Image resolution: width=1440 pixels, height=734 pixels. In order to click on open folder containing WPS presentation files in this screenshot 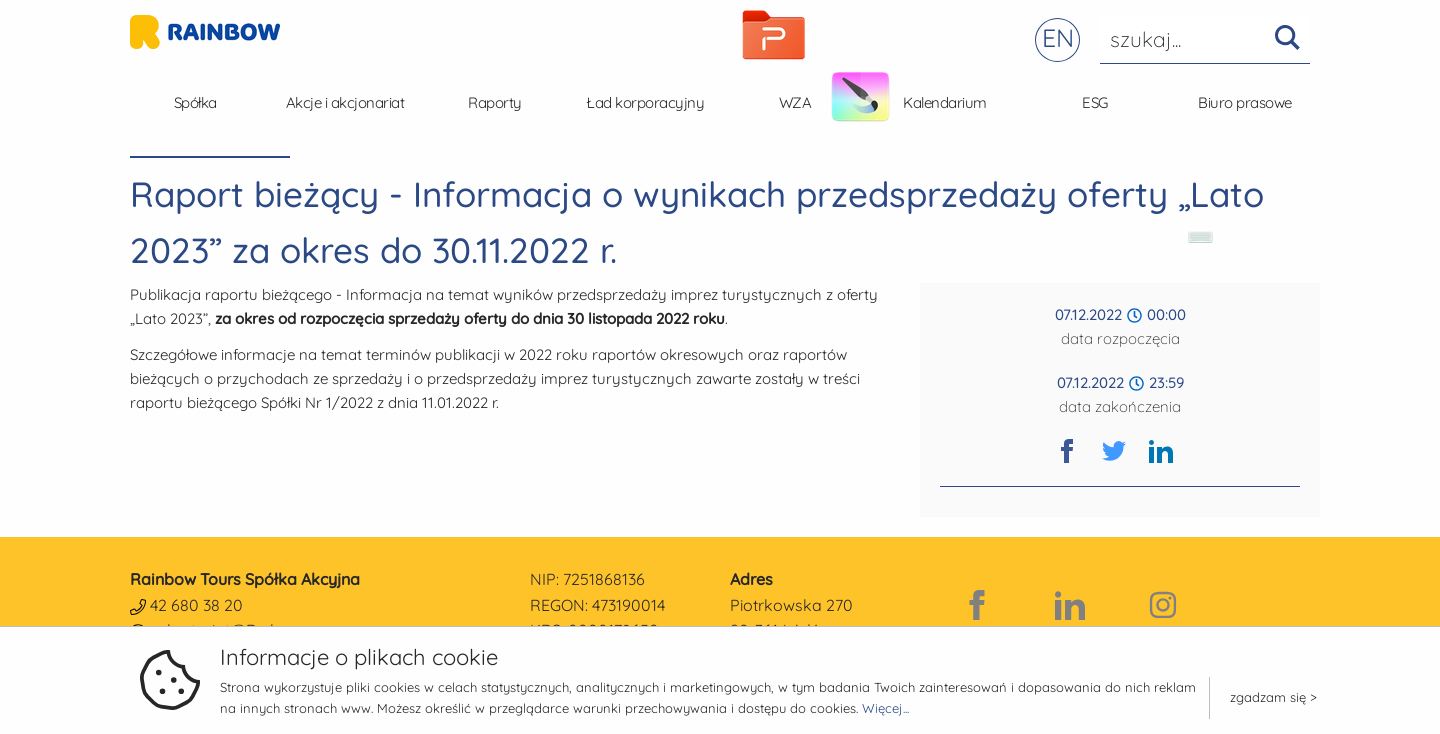, I will do `click(773, 36)`.